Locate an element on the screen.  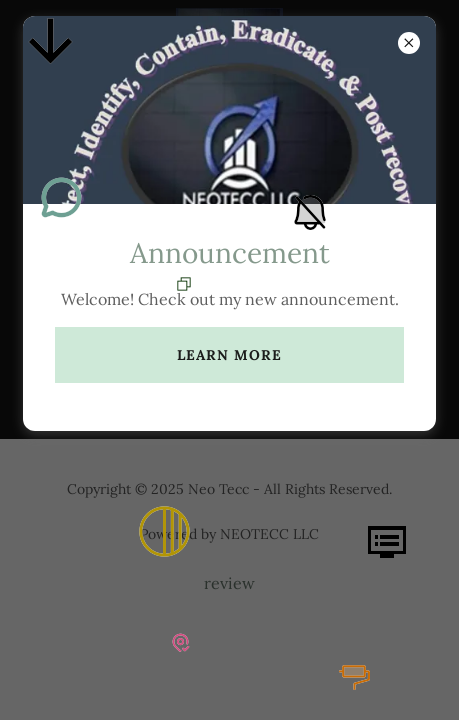
access DVR or recorded content is located at coordinates (387, 542).